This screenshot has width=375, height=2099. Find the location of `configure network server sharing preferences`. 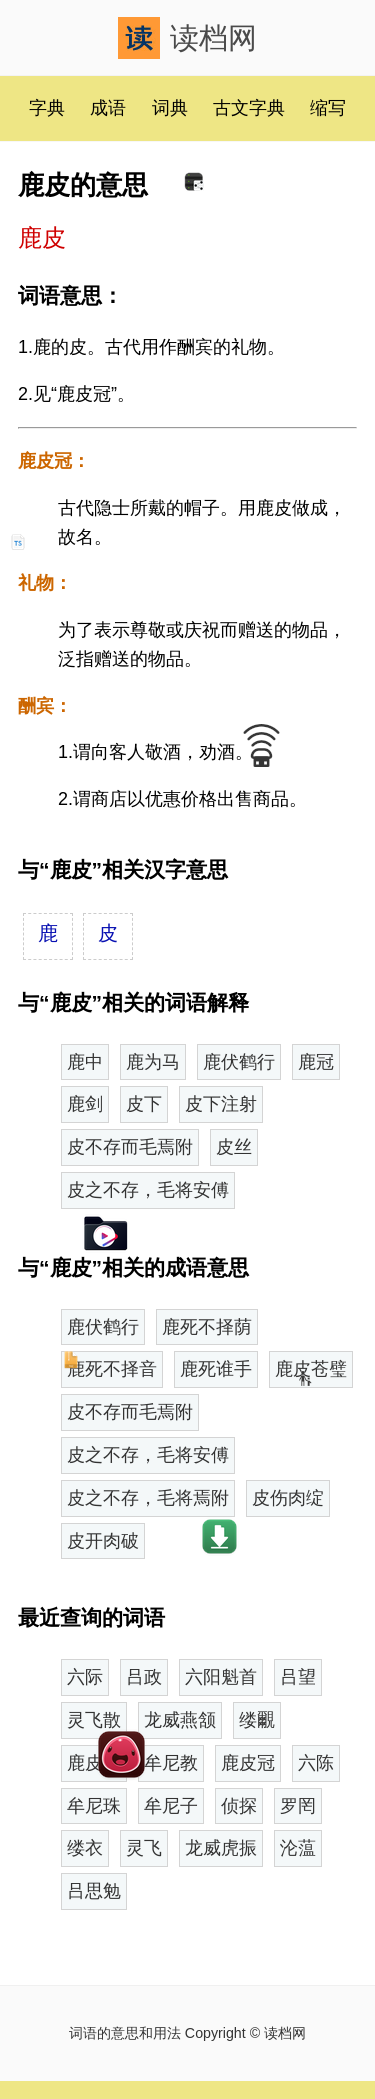

configure network server sharing preferences is located at coordinates (194, 182).